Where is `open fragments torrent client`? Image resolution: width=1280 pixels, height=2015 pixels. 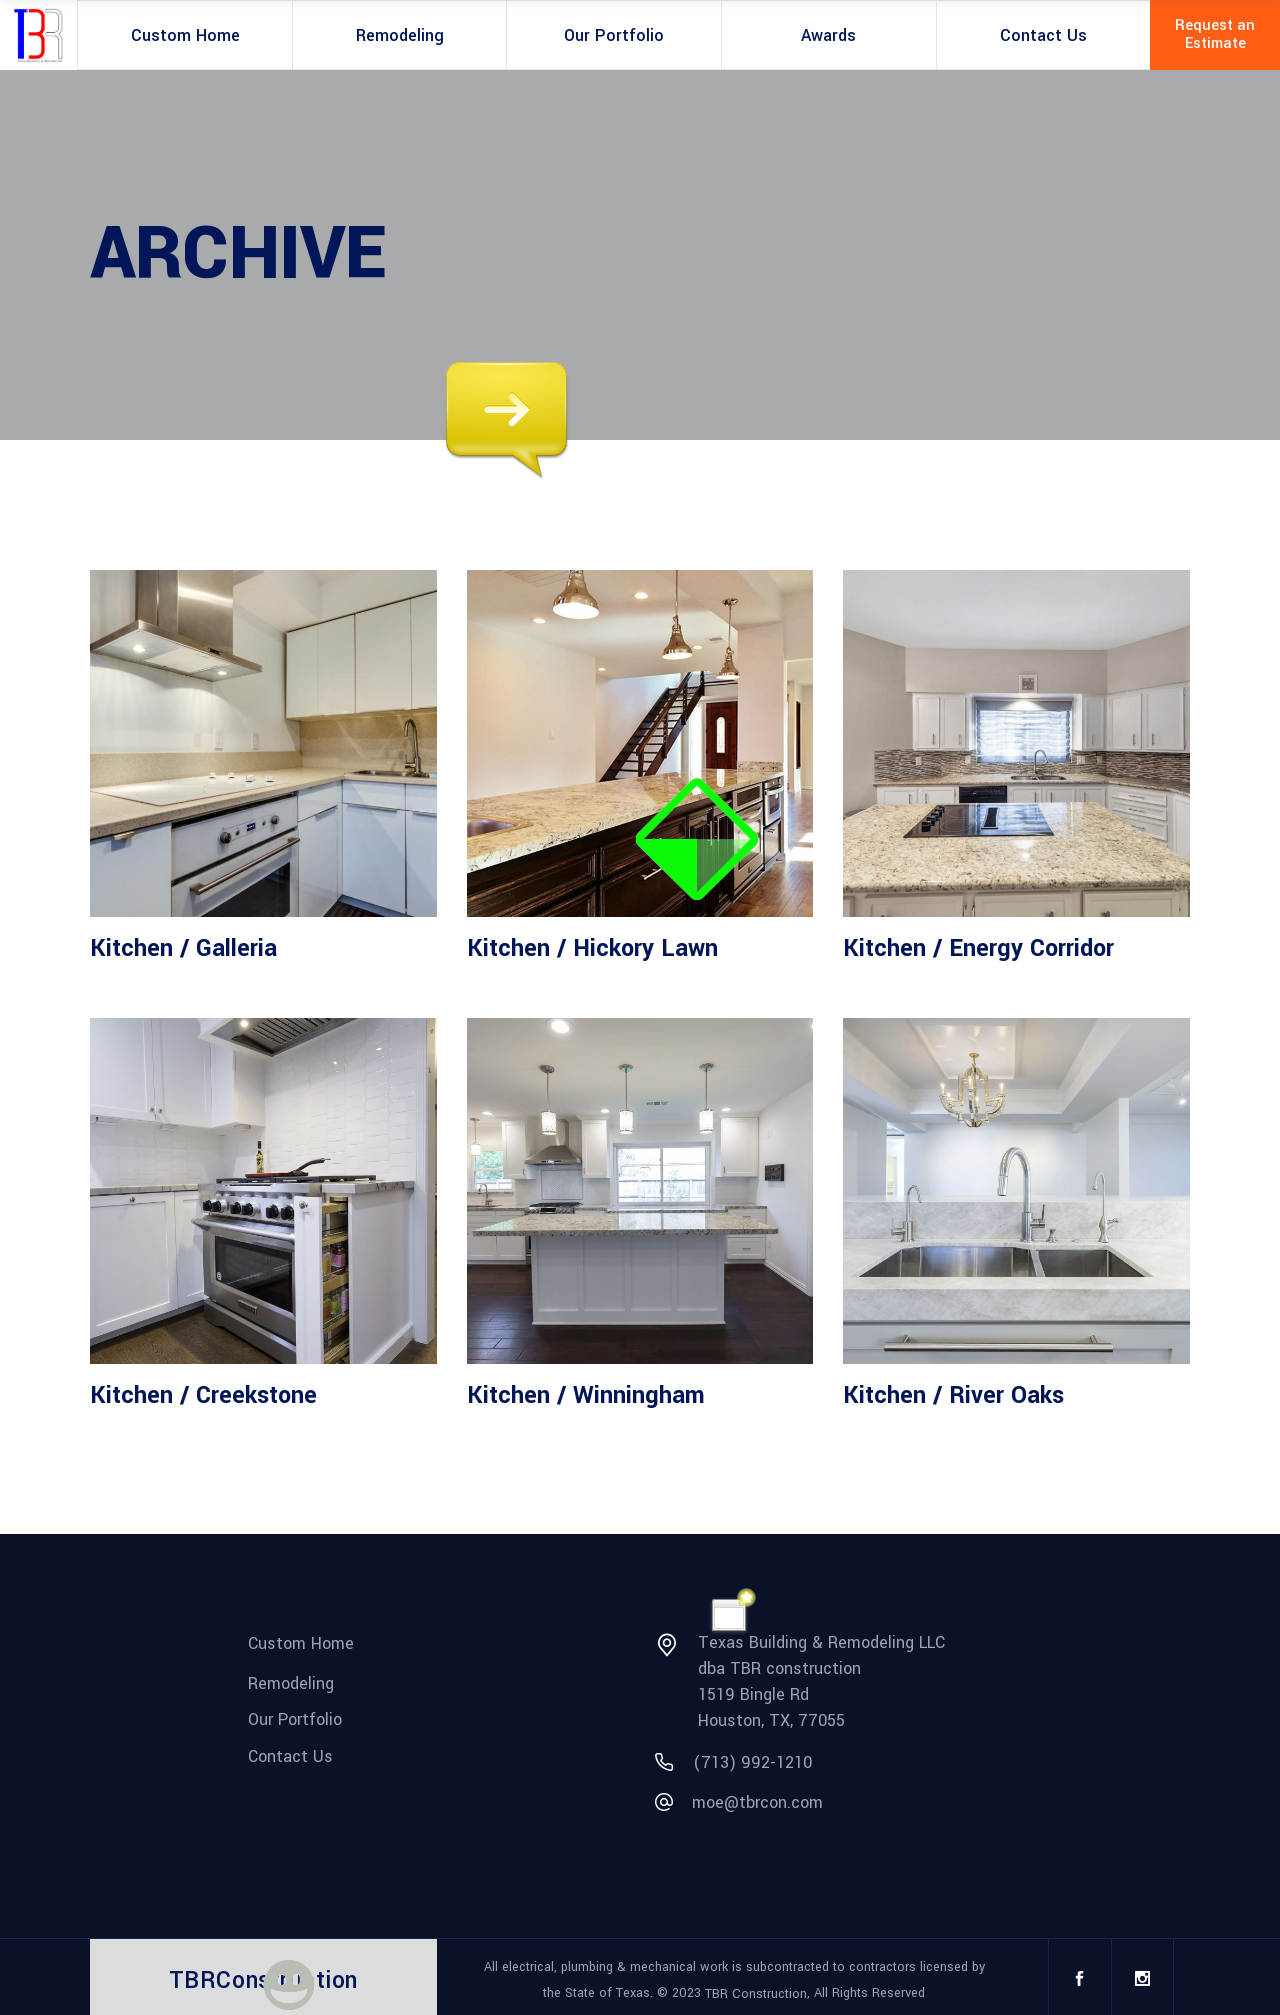 open fragments torrent client is located at coordinates (697, 839).